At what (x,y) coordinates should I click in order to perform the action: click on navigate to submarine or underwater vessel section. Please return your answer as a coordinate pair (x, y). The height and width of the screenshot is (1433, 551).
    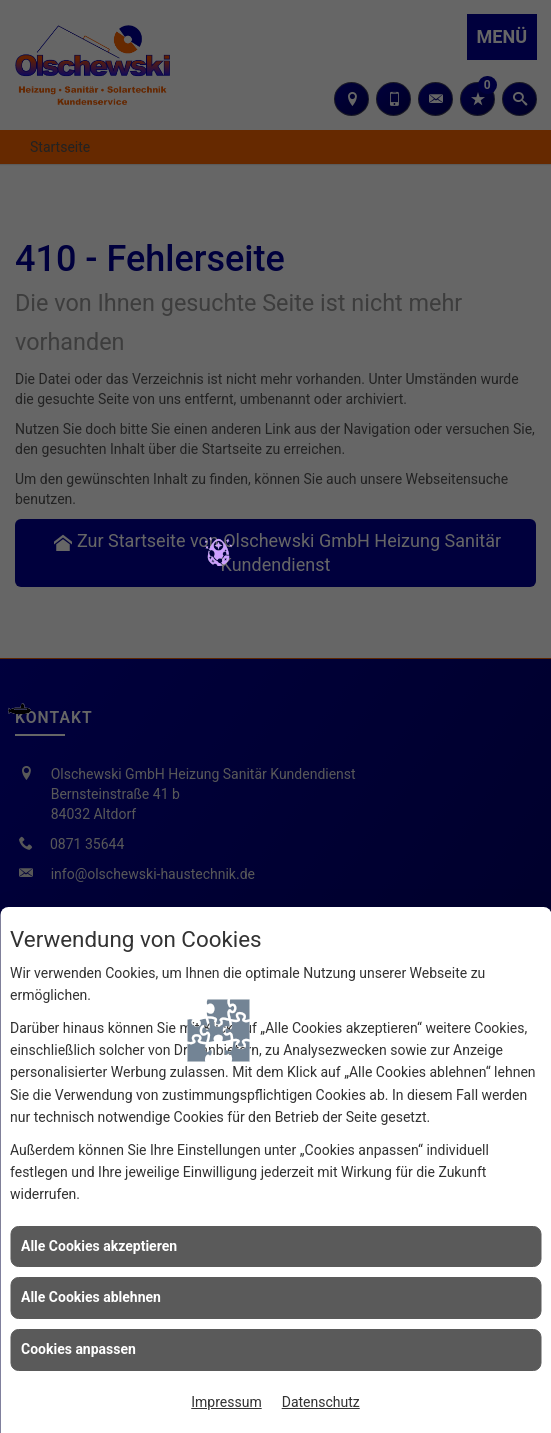
    Looking at the image, I should click on (19, 708).